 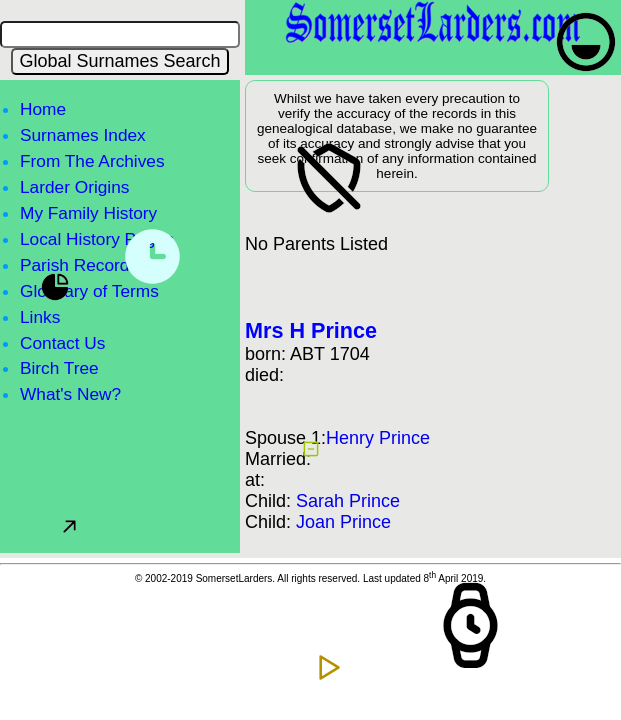 What do you see at coordinates (586, 42) in the screenshot?
I see `add an emoji or reaction to a message` at bounding box center [586, 42].